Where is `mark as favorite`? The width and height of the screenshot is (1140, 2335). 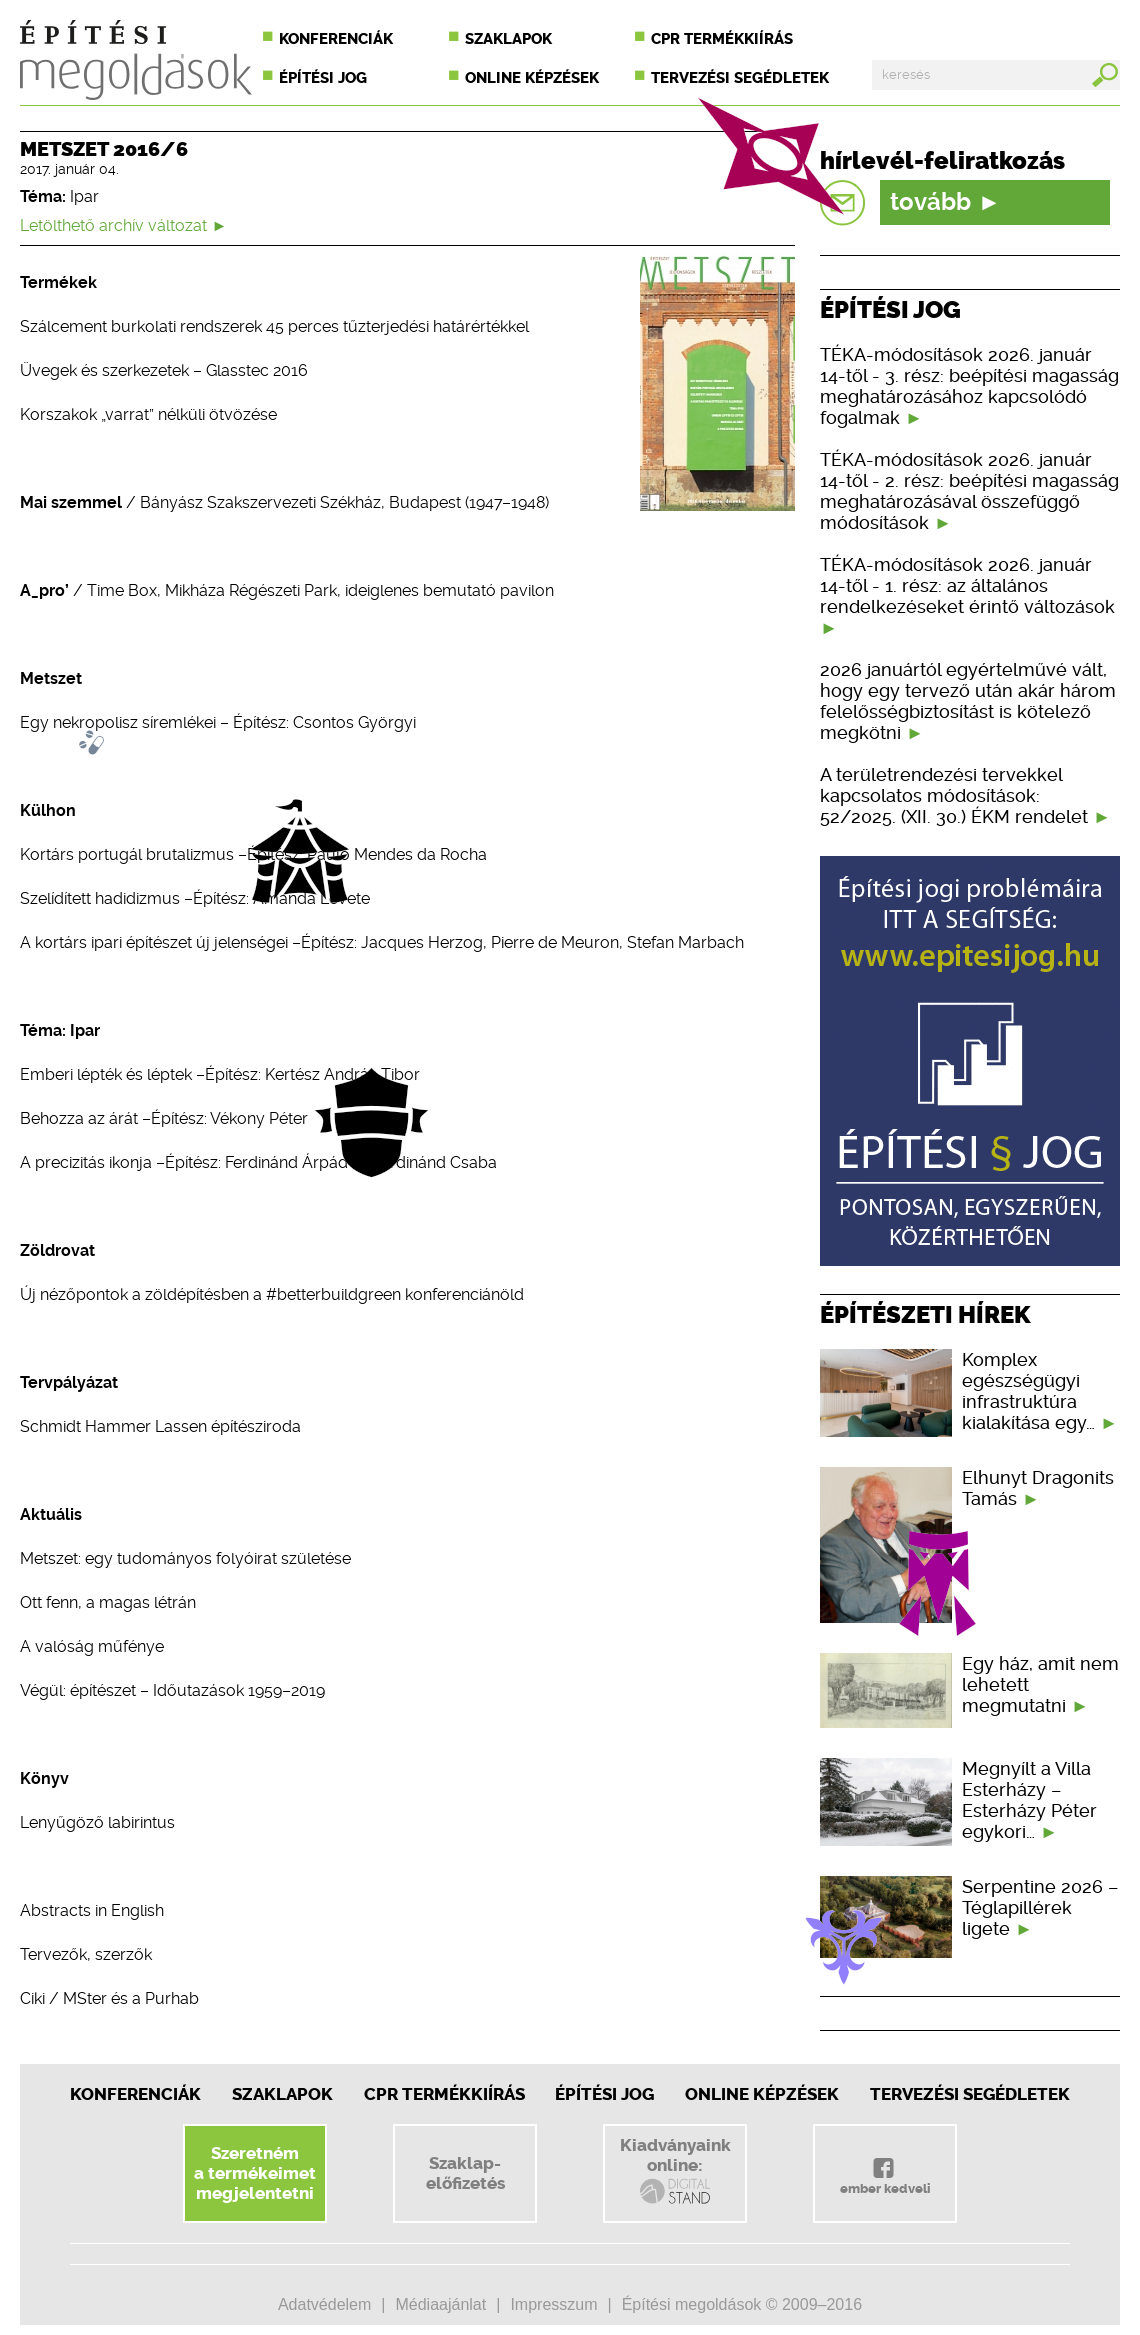
mark as favorite is located at coordinates (771, 155).